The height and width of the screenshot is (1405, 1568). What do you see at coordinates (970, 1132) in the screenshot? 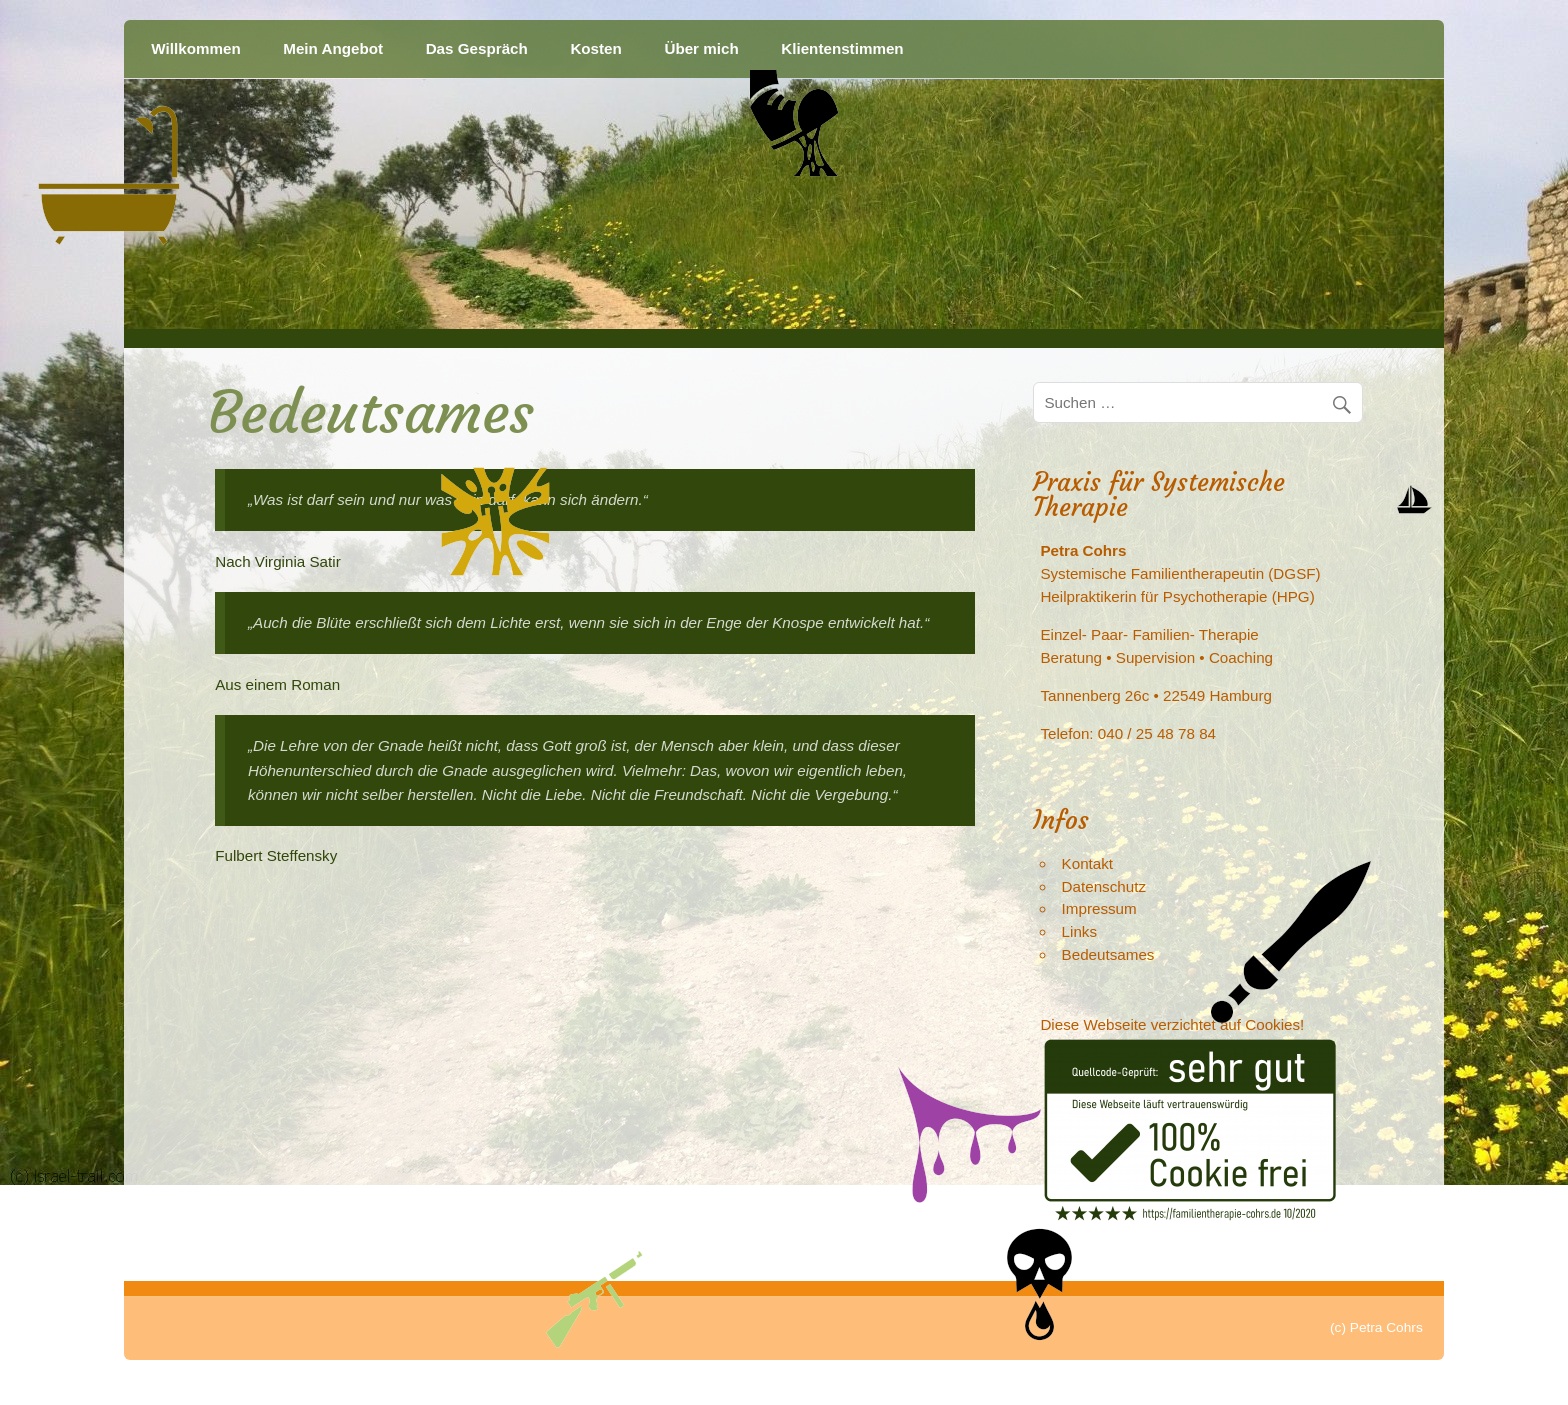
I see `indicates bleeding or wound status effect in a game` at bounding box center [970, 1132].